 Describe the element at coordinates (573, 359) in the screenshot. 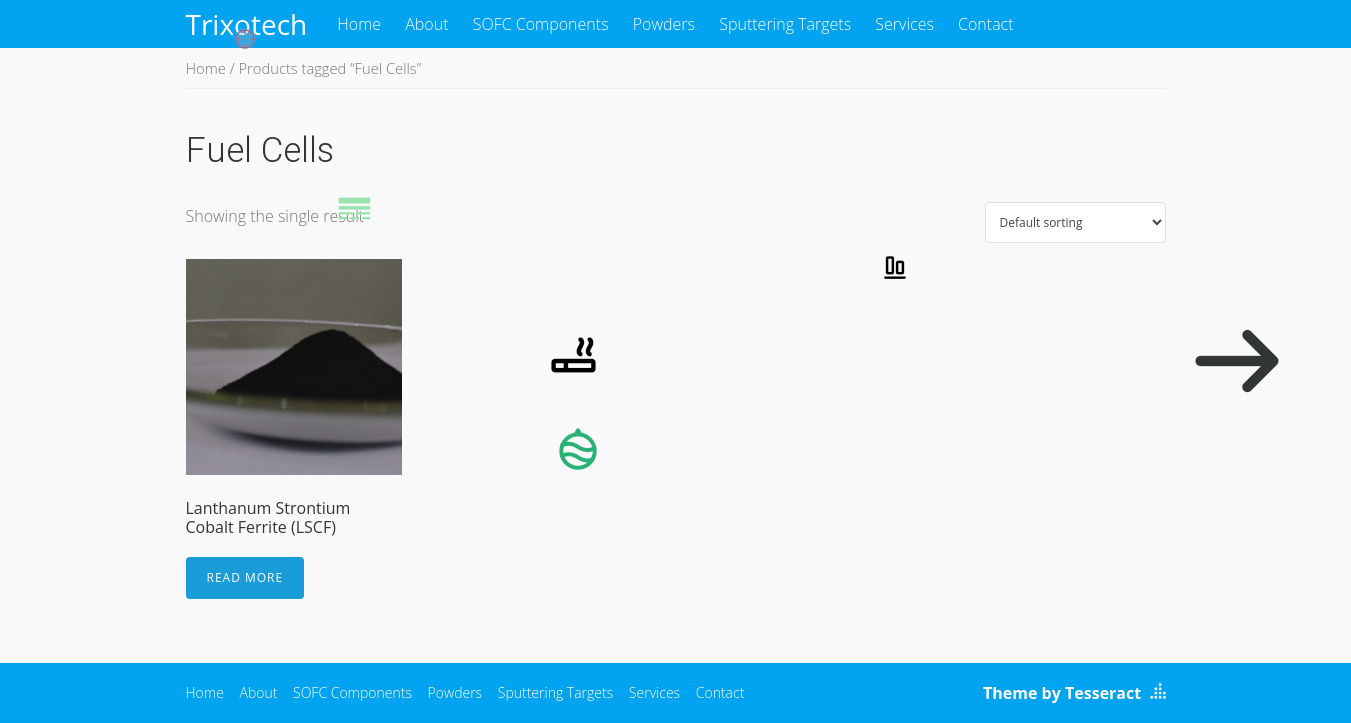

I see `indicates a designated smoking area` at that location.